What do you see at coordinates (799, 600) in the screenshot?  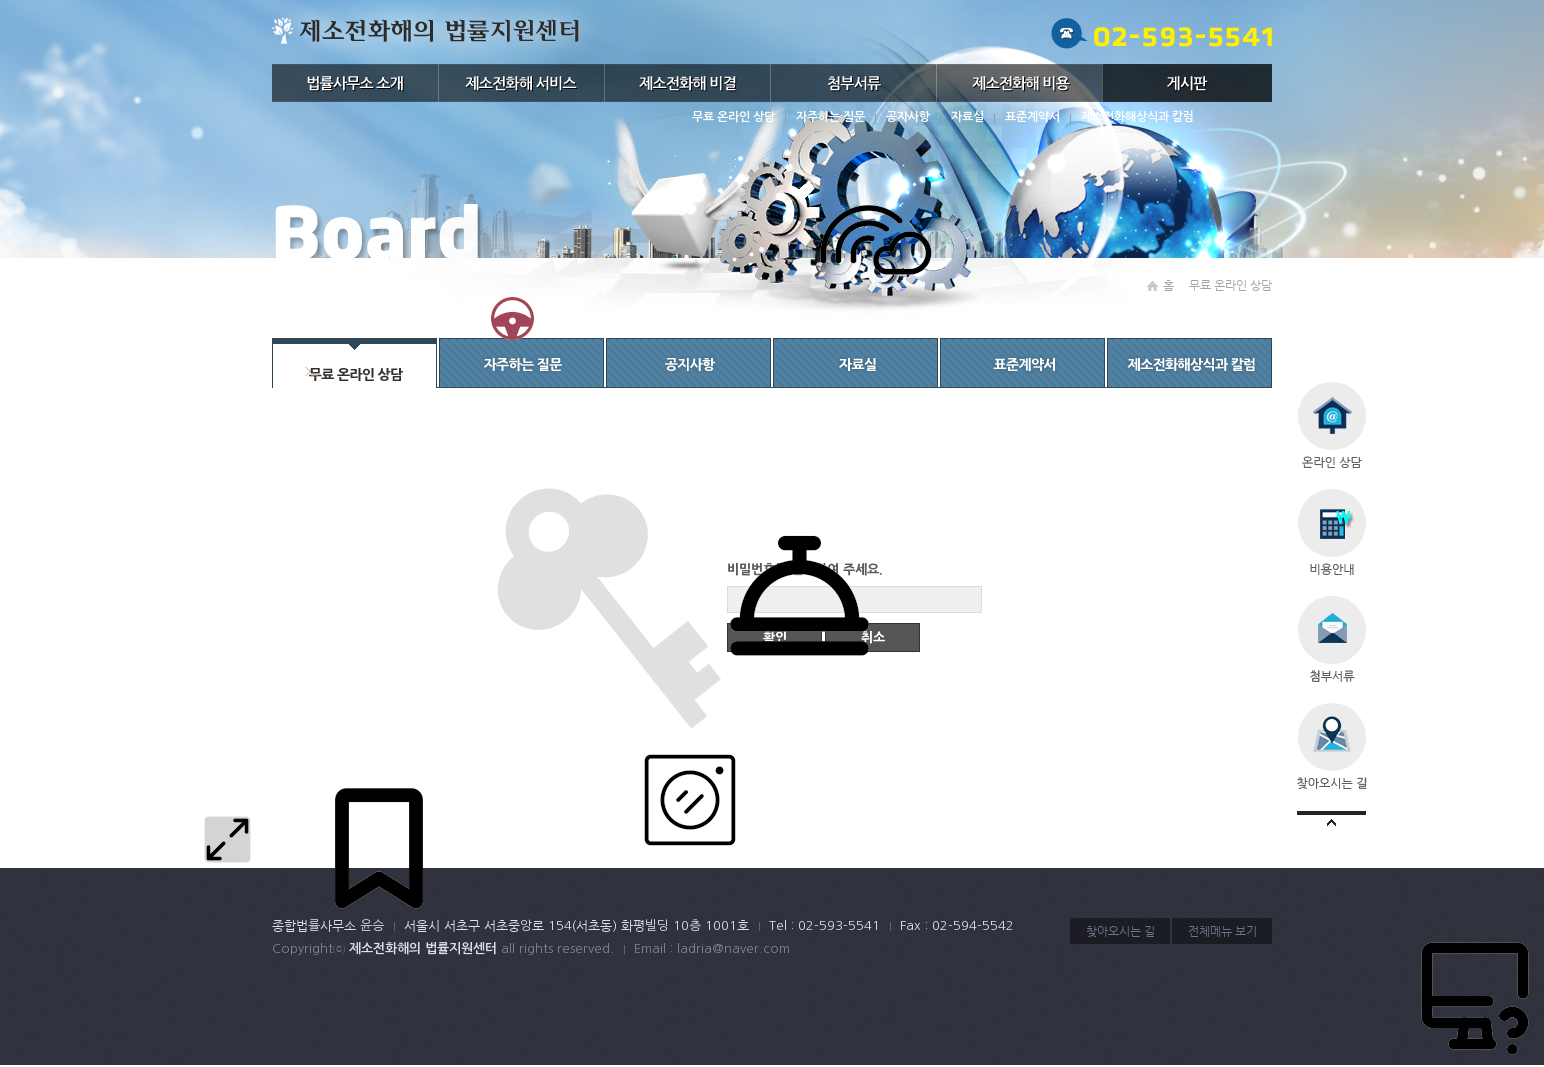 I see `ring for service or assistance` at bounding box center [799, 600].